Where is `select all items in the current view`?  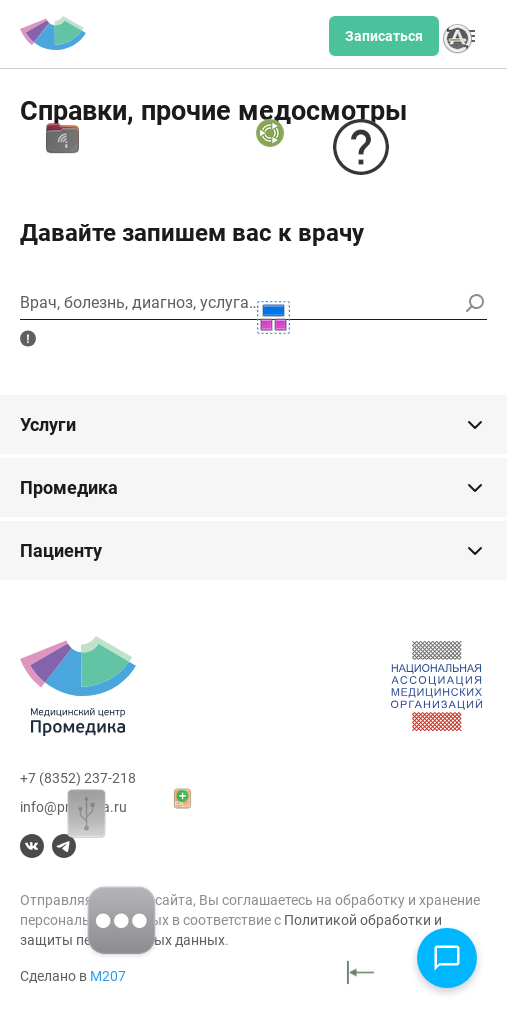
select all items in the current view is located at coordinates (273, 317).